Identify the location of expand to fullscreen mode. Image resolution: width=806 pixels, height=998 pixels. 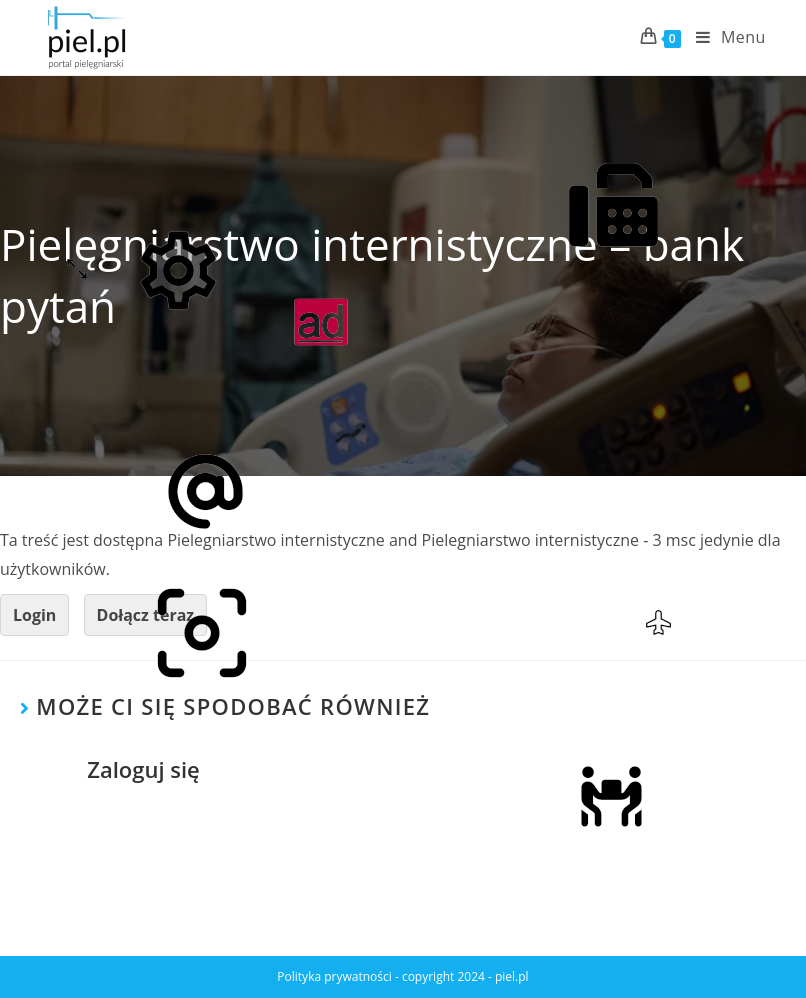
(77, 269).